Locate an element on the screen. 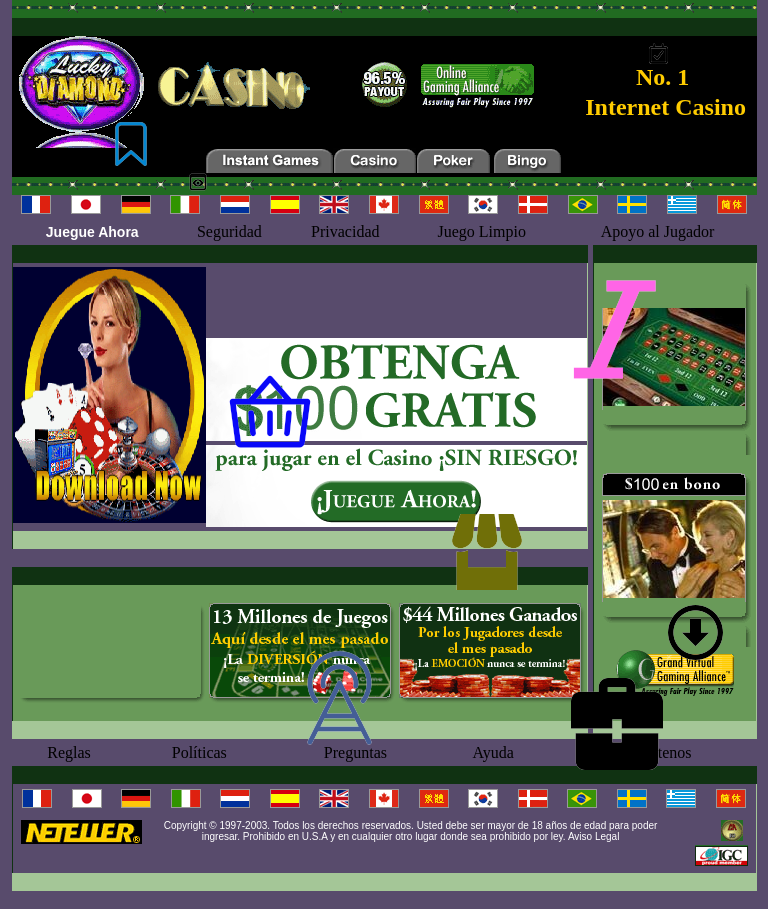 The height and width of the screenshot is (909, 768). apply italic formatting to selected text is located at coordinates (617, 329).